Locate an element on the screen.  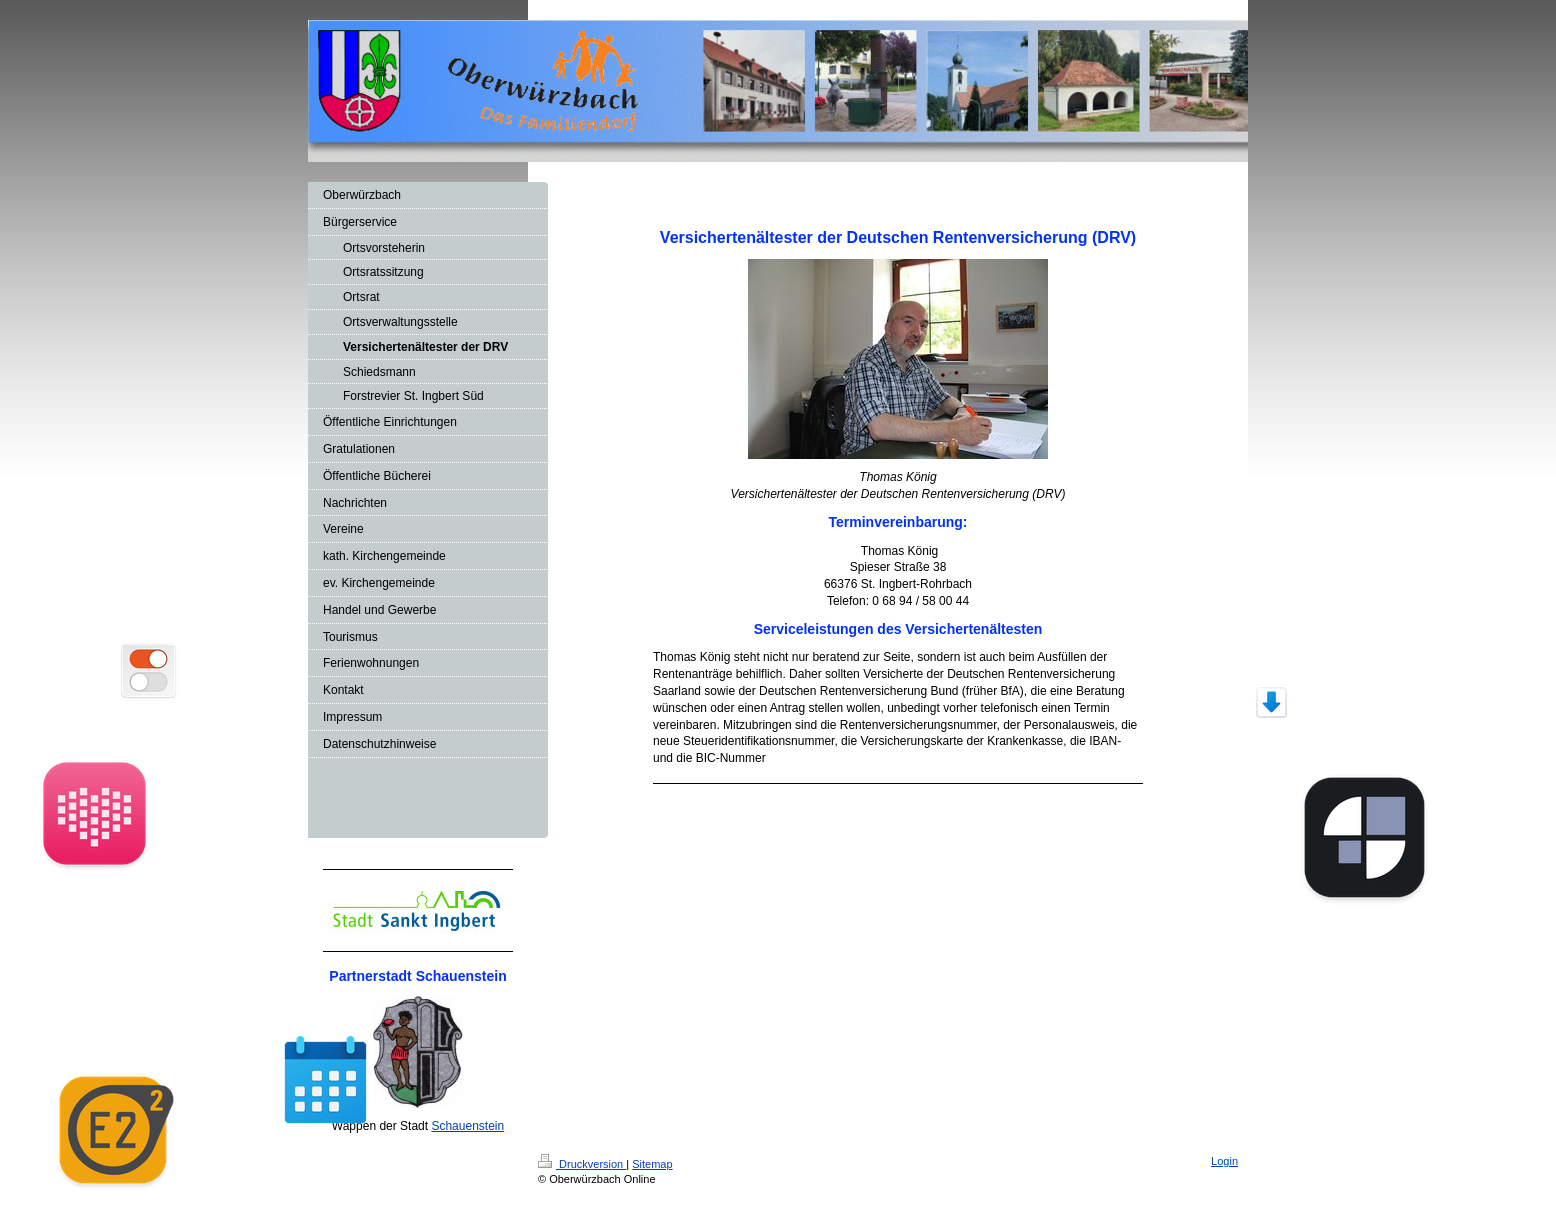
open system tweaks or settings app is located at coordinates (148, 670).